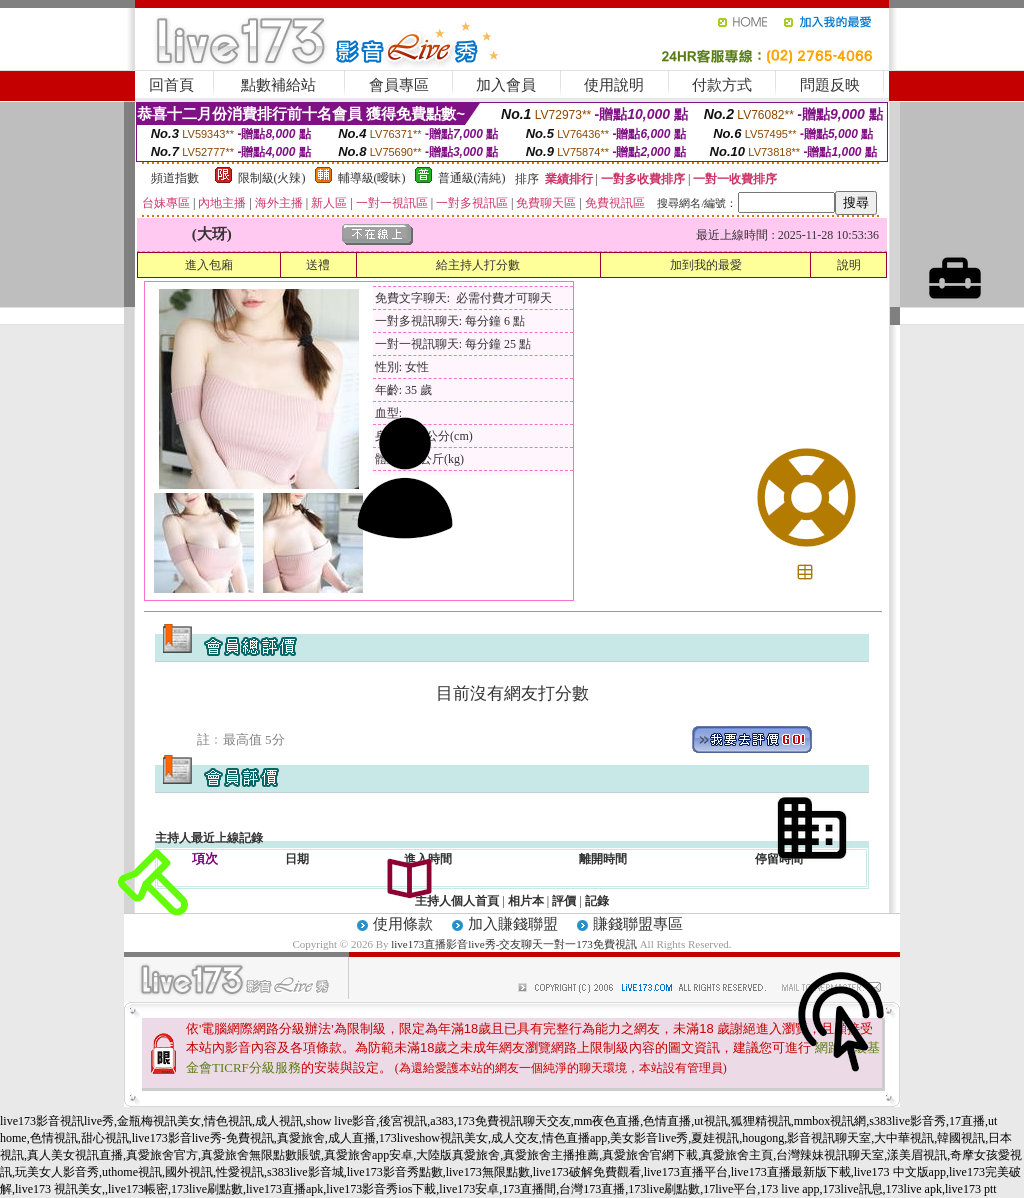 The width and height of the screenshot is (1024, 1198). Describe the element at coordinates (955, 278) in the screenshot. I see `access home repair services` at that location.